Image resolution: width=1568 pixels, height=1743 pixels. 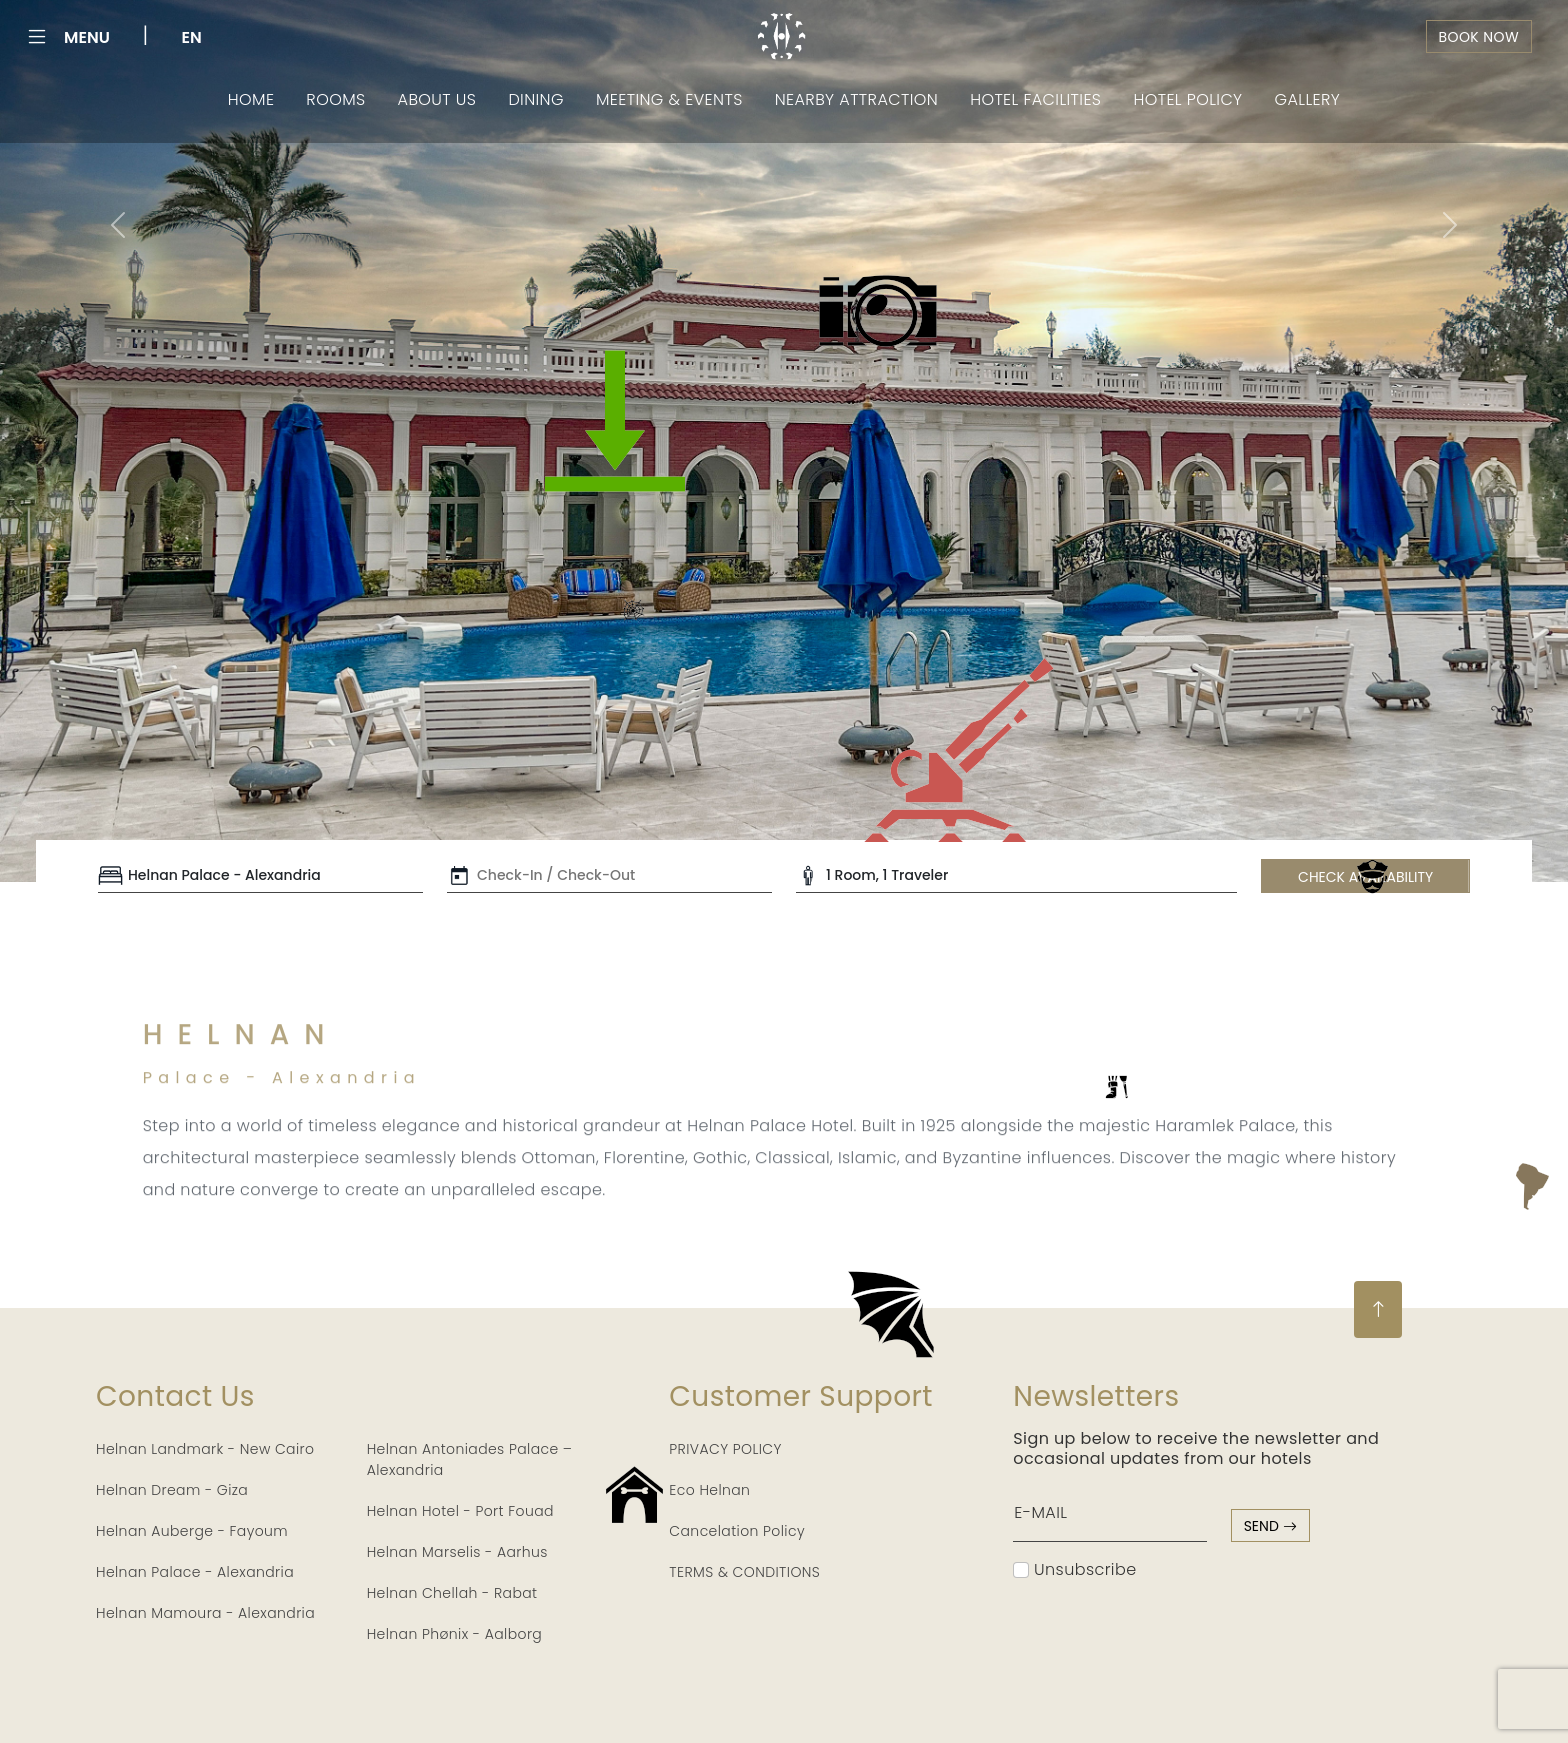 I want to click on indicates a spider or web-related game element, so click(x=634, y=610).